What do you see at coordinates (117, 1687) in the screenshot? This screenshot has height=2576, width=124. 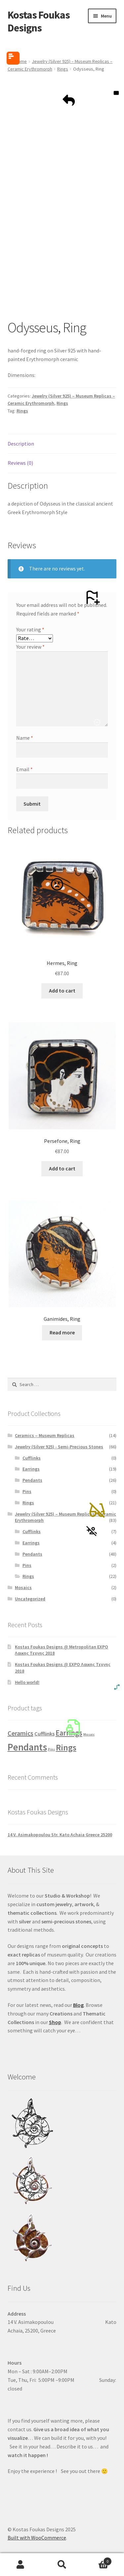 I see `view route between two points` at bounding box center [117, 1687].